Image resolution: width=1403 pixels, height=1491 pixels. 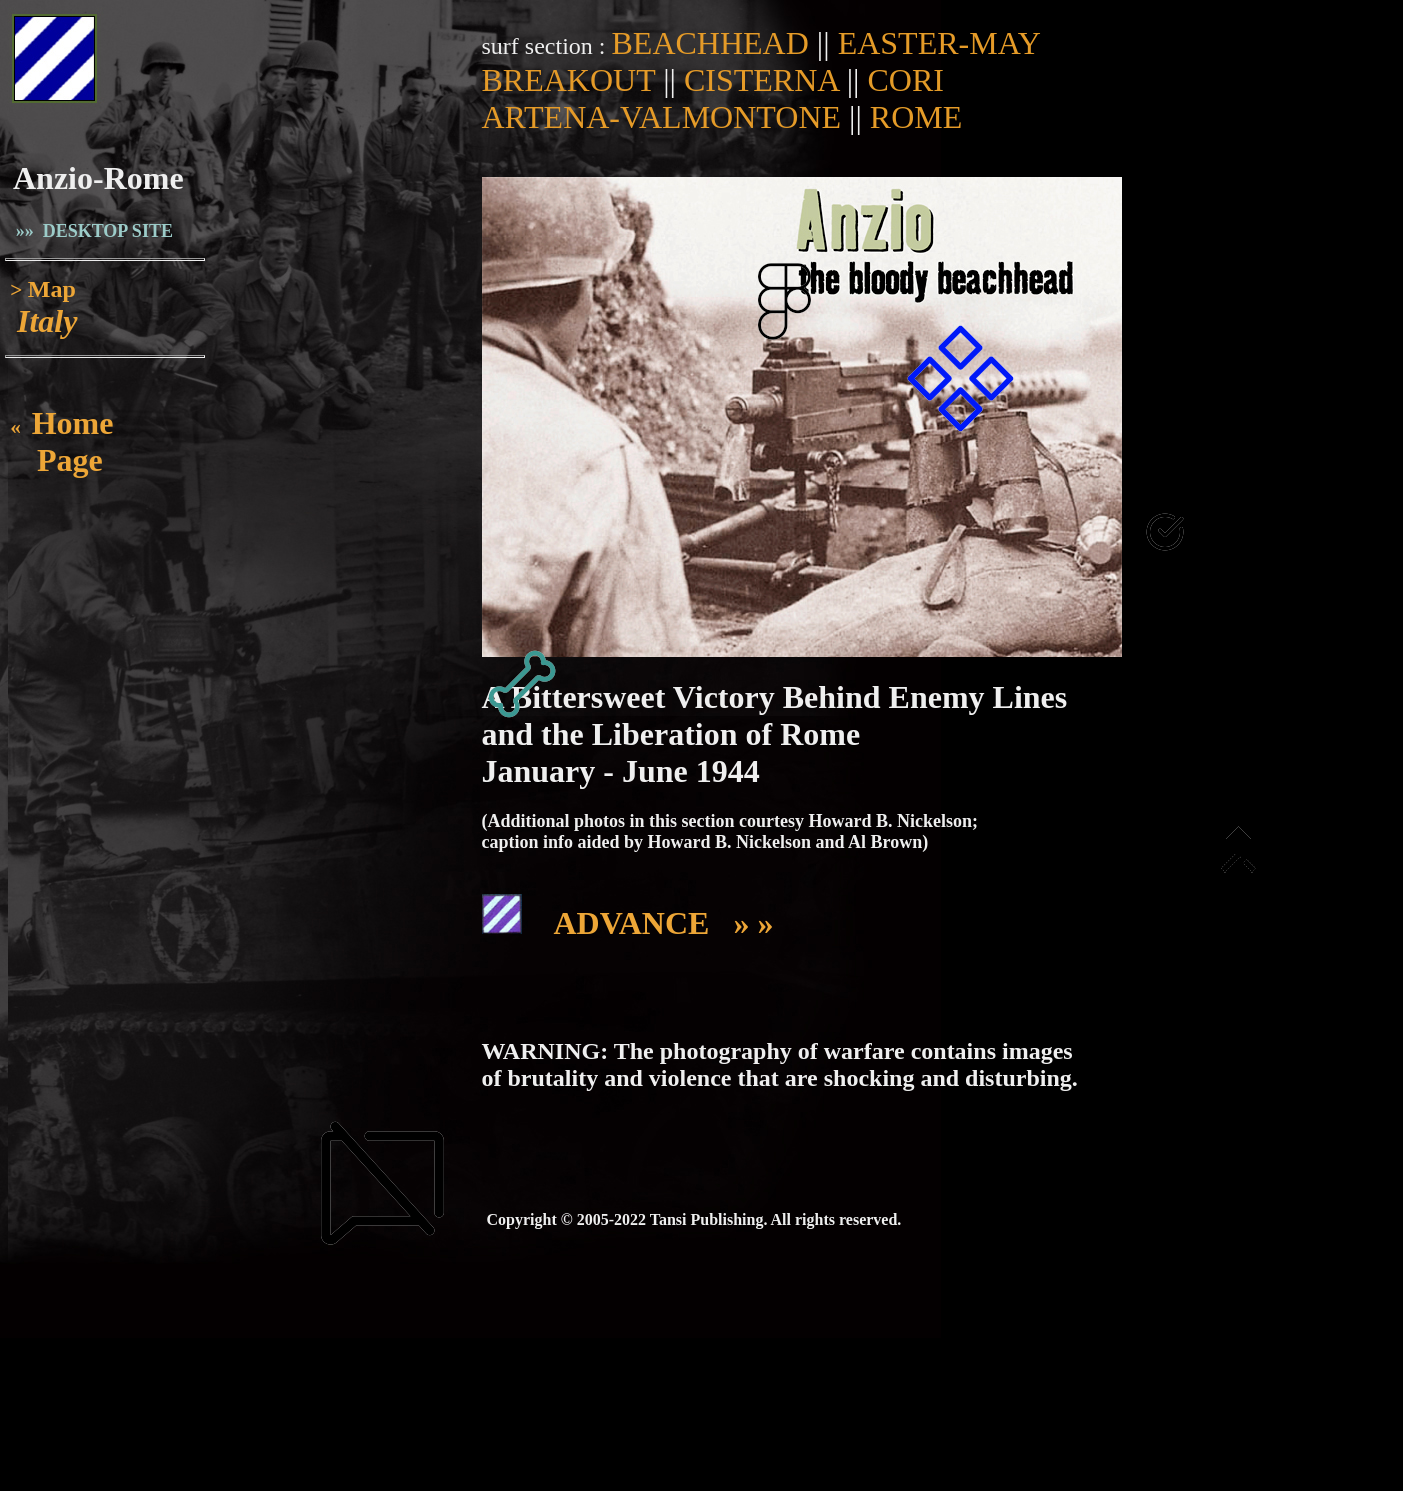 What do you see at coordinates (522, 684) in the screenshot?
I see `access pet-related features or settings` at bounding box center [522, 684].